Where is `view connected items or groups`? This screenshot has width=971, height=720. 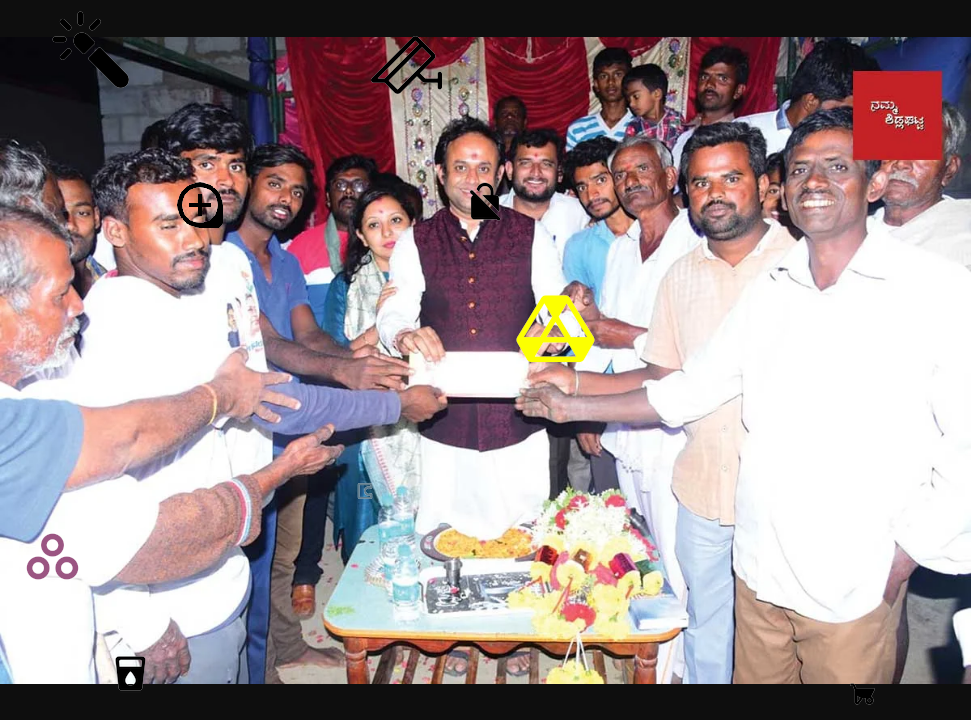
view connected items or groups is located at coordinates (52, 557).